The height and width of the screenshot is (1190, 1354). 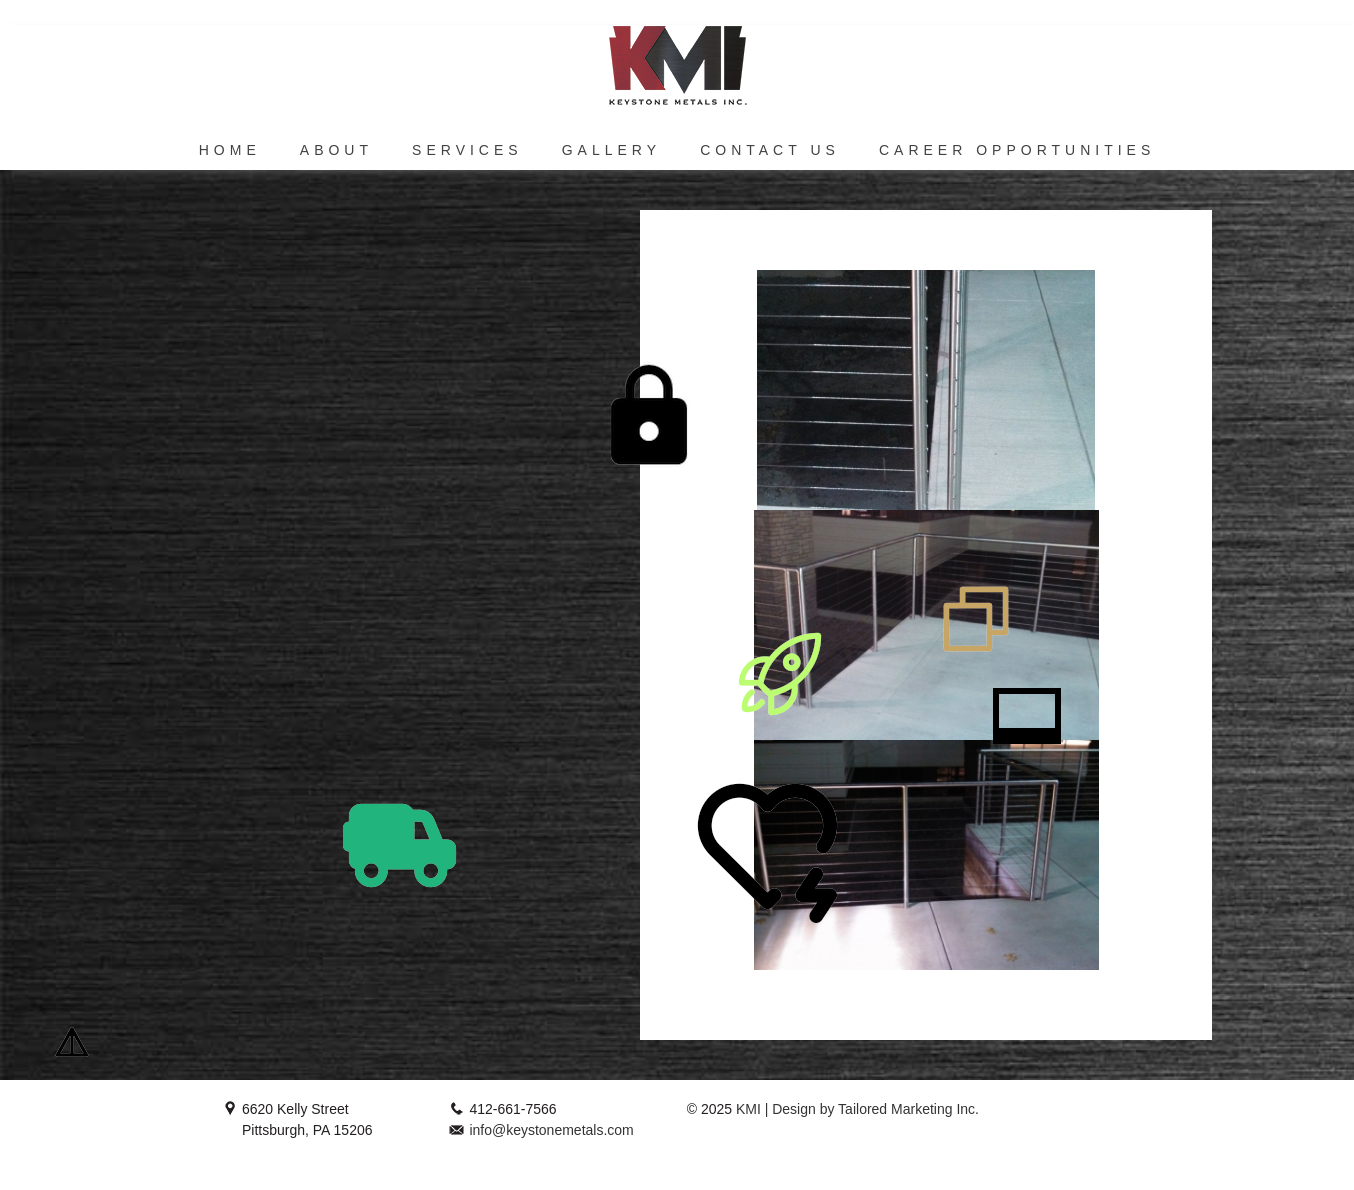 What do you see at coordinates (649, 417) in the screenshot?
I see `lock or secure this item` at bounding box center [649, 417].